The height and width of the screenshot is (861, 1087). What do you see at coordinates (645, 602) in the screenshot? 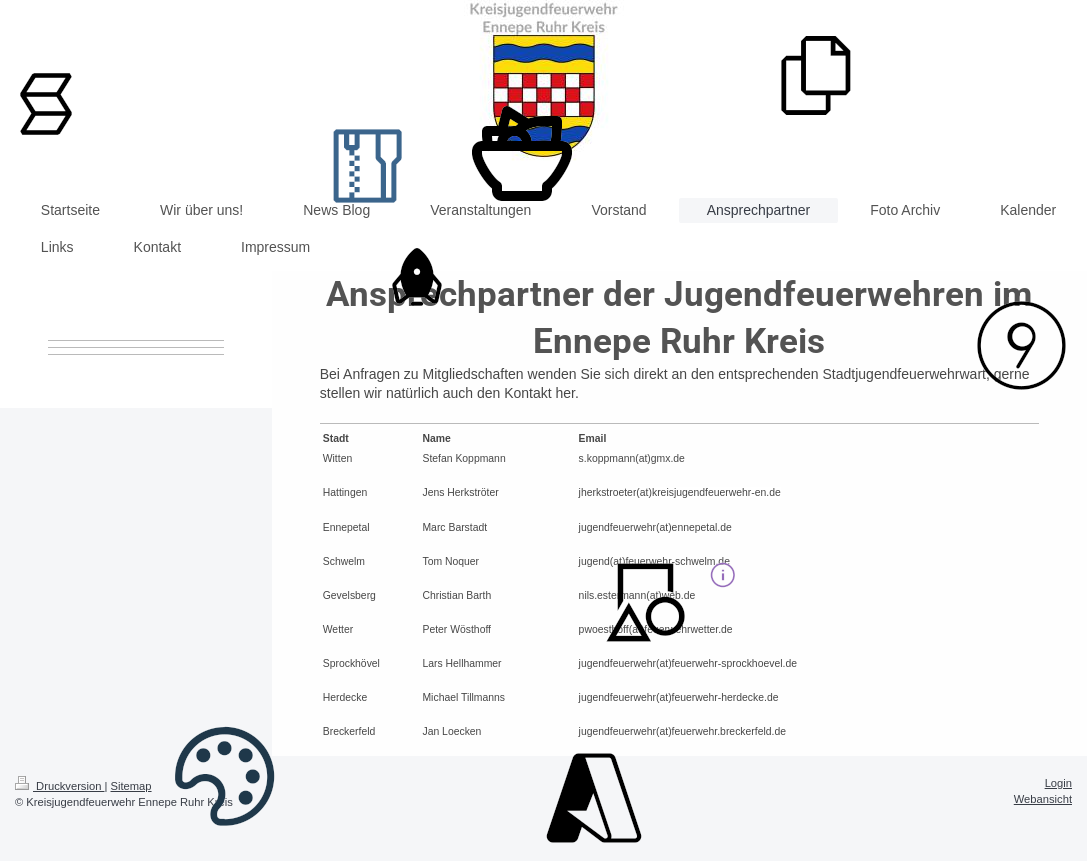
I see `view miscellaneous symbols or special characters` at bounding box center [645, 602].